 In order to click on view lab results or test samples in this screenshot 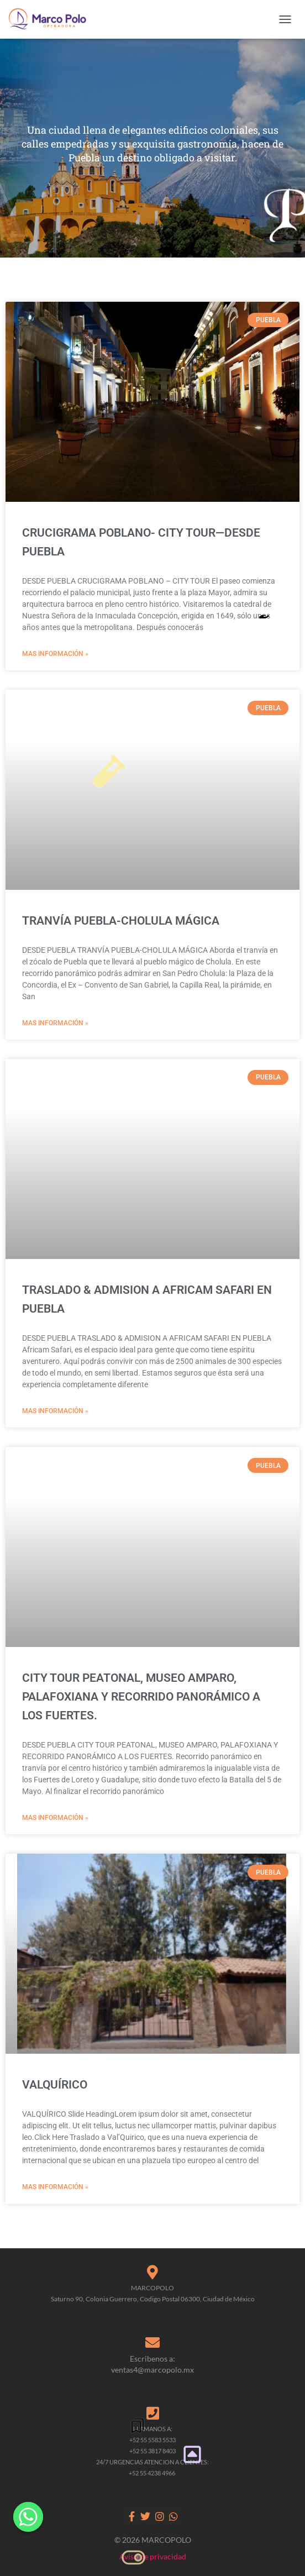, I will do `click(109, 771)`.